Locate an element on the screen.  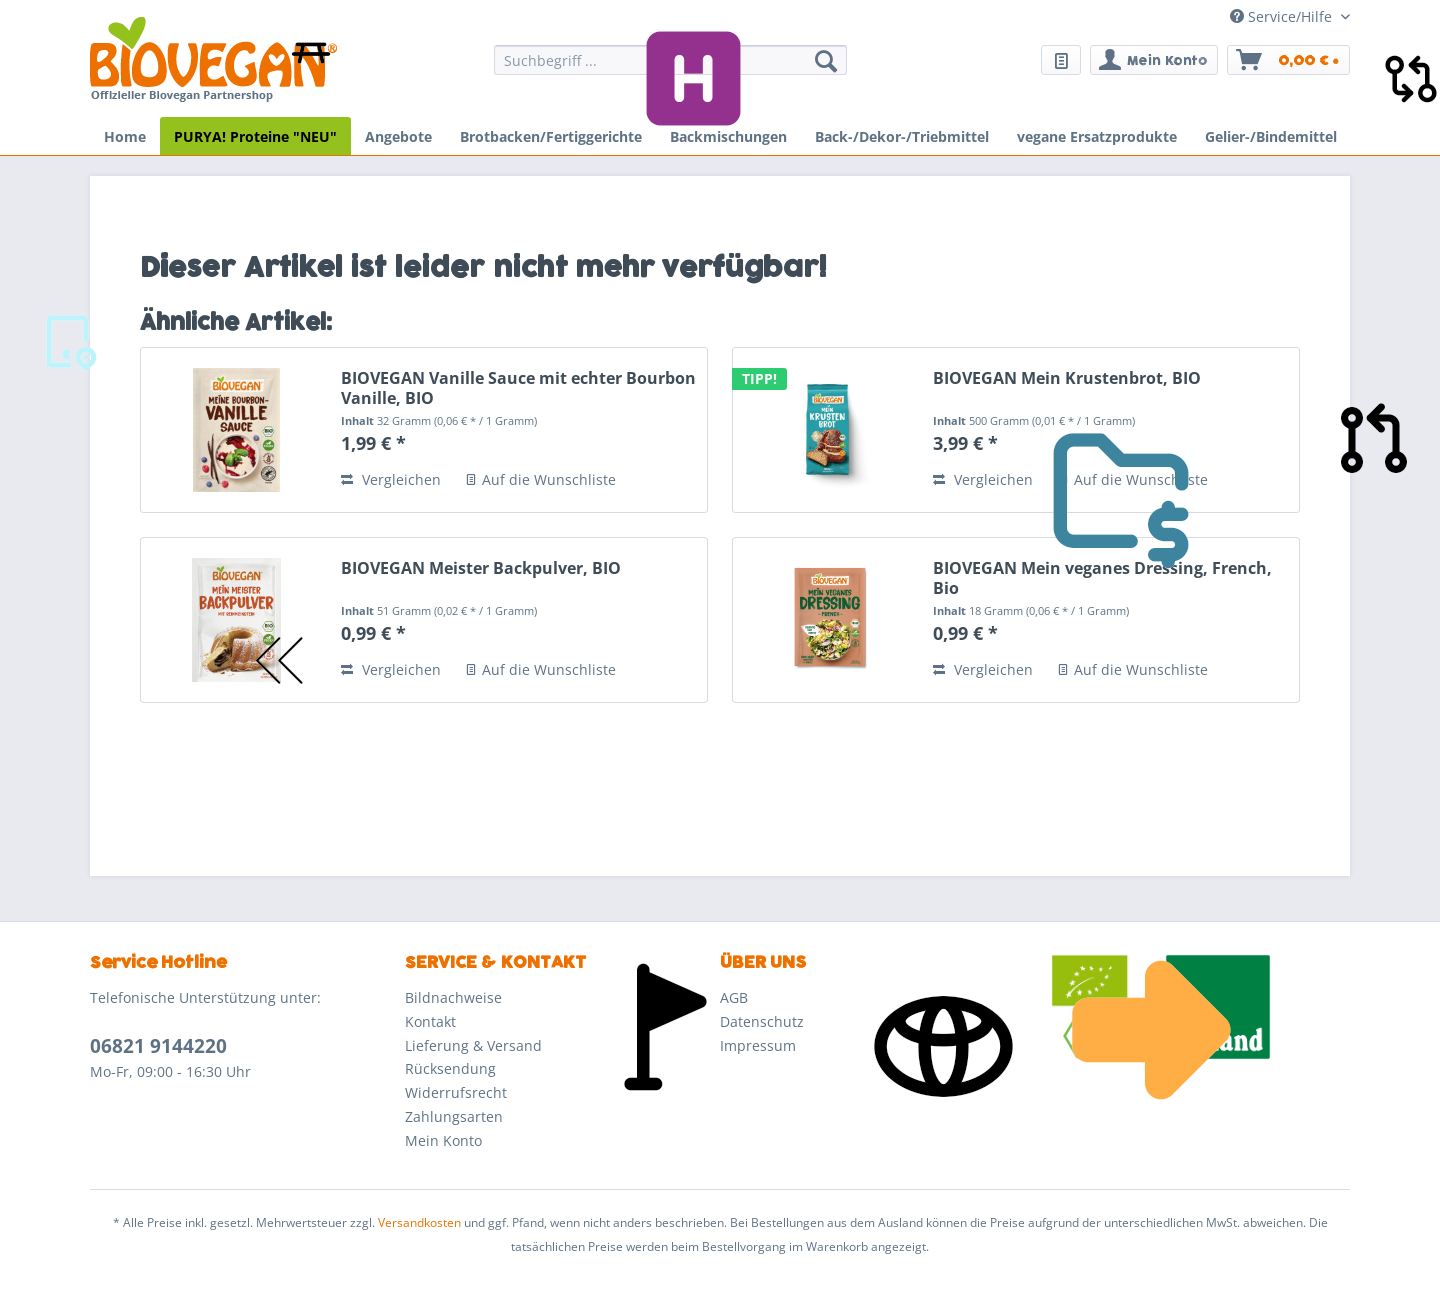
access financial documents folder is located at coordinates (1121, 494).